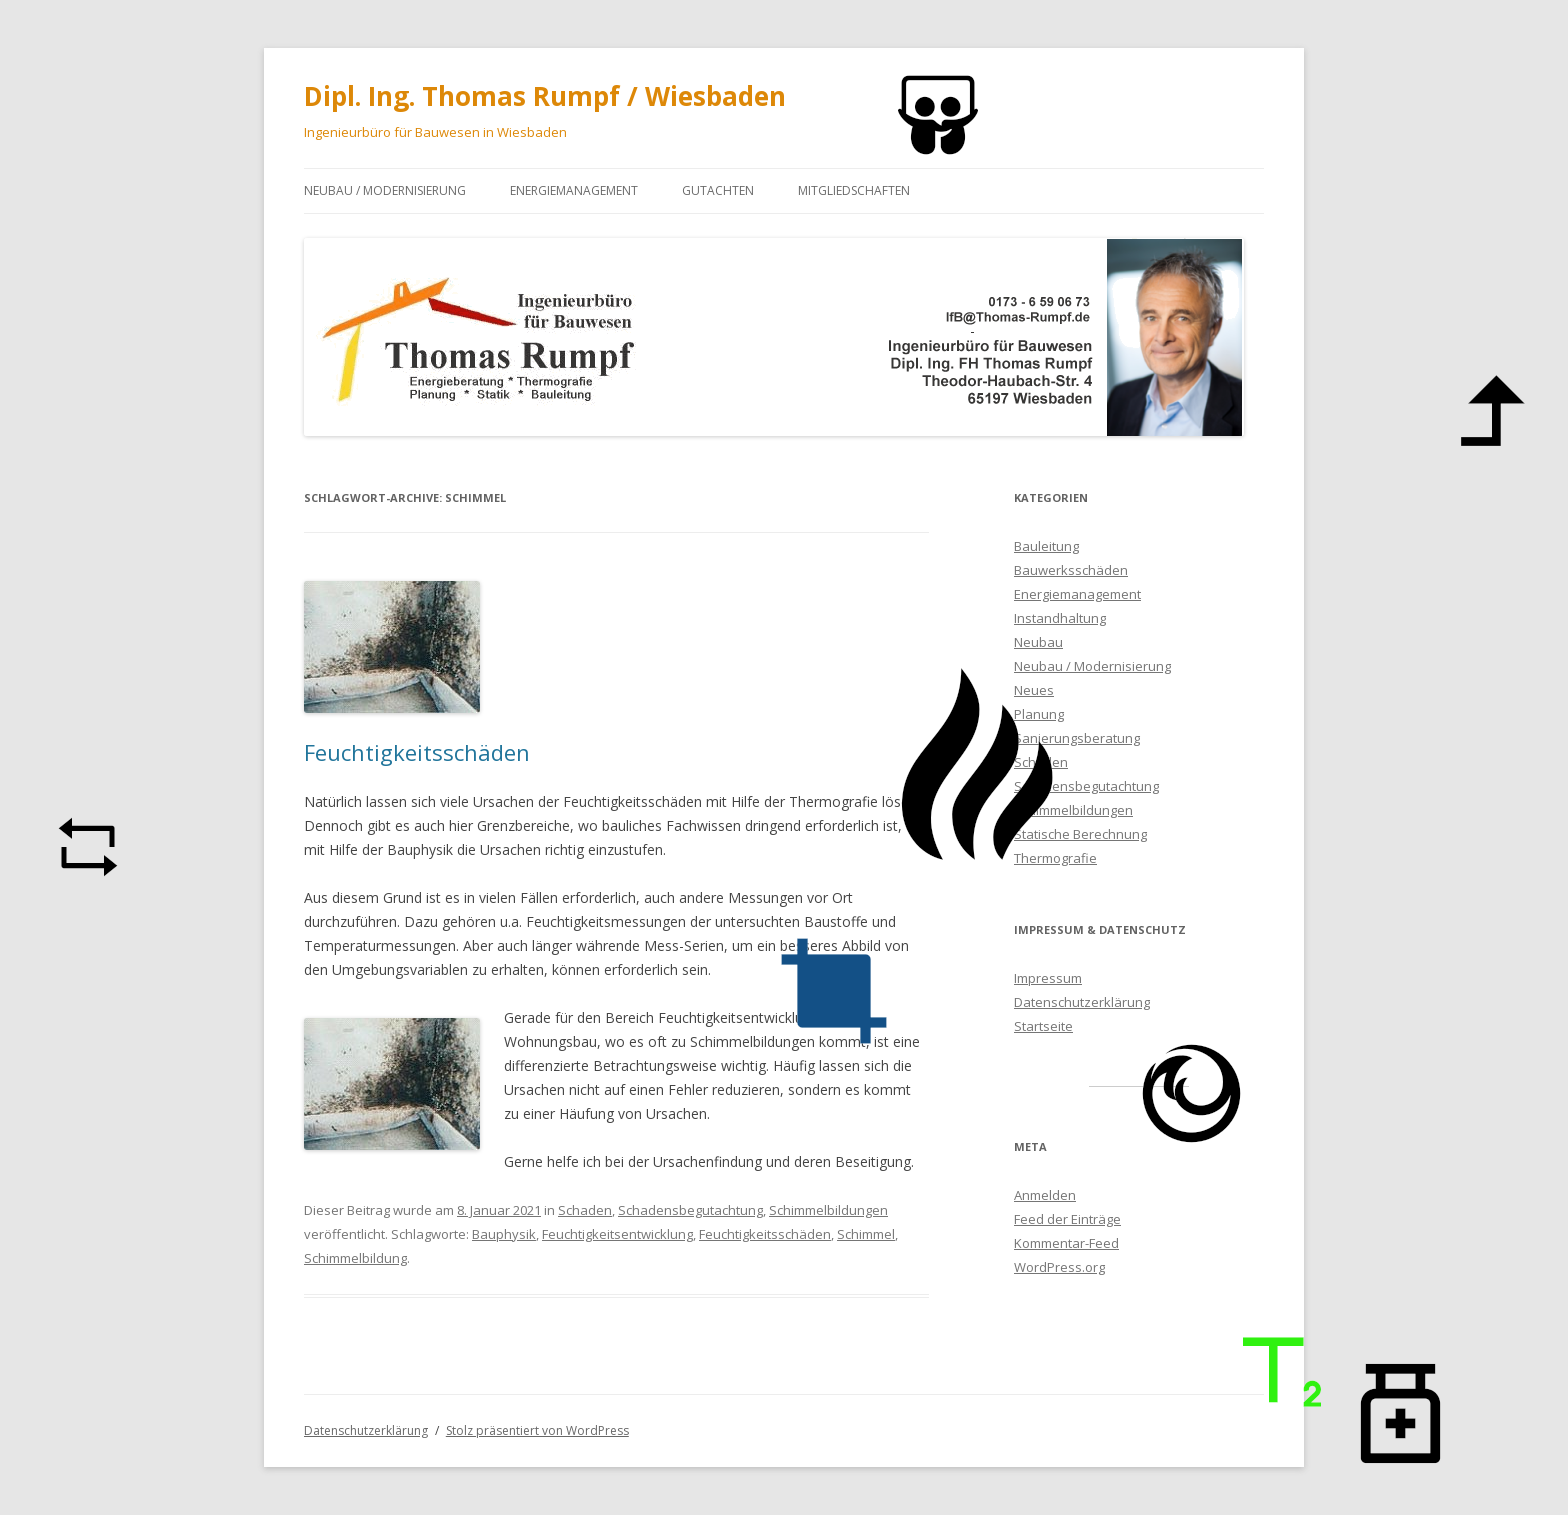 This screenshot has width=1568, height=1515. I want to click on enable repeat playback mode, so click(88, 847).